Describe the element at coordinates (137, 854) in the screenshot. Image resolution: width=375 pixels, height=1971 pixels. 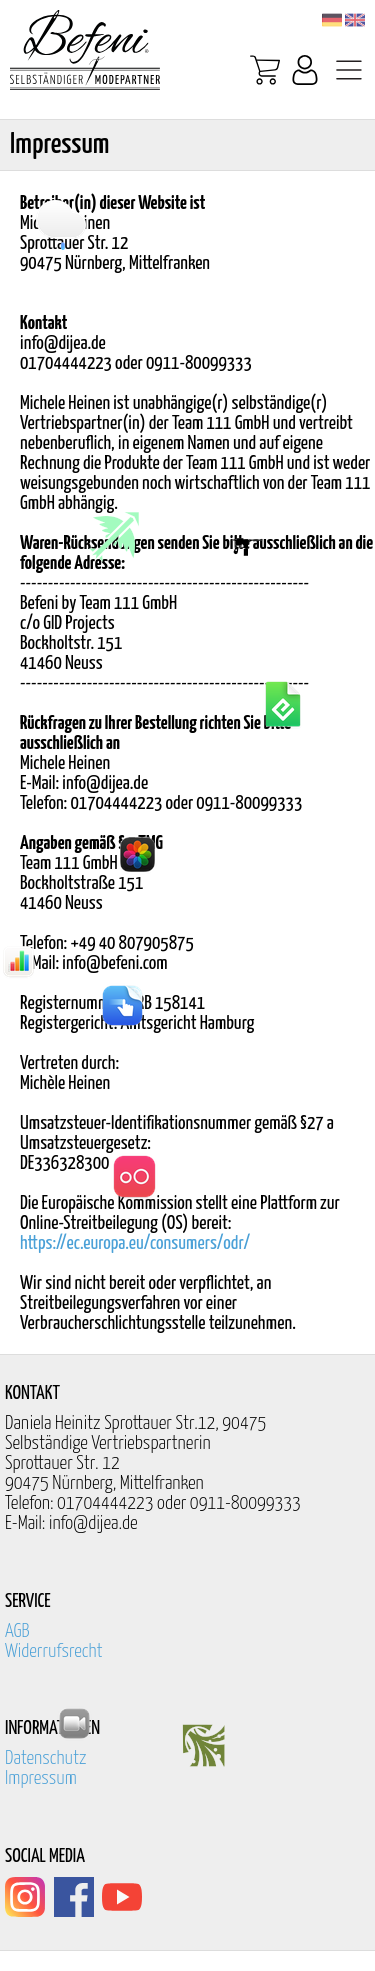
I see `open the photos app` at that location.